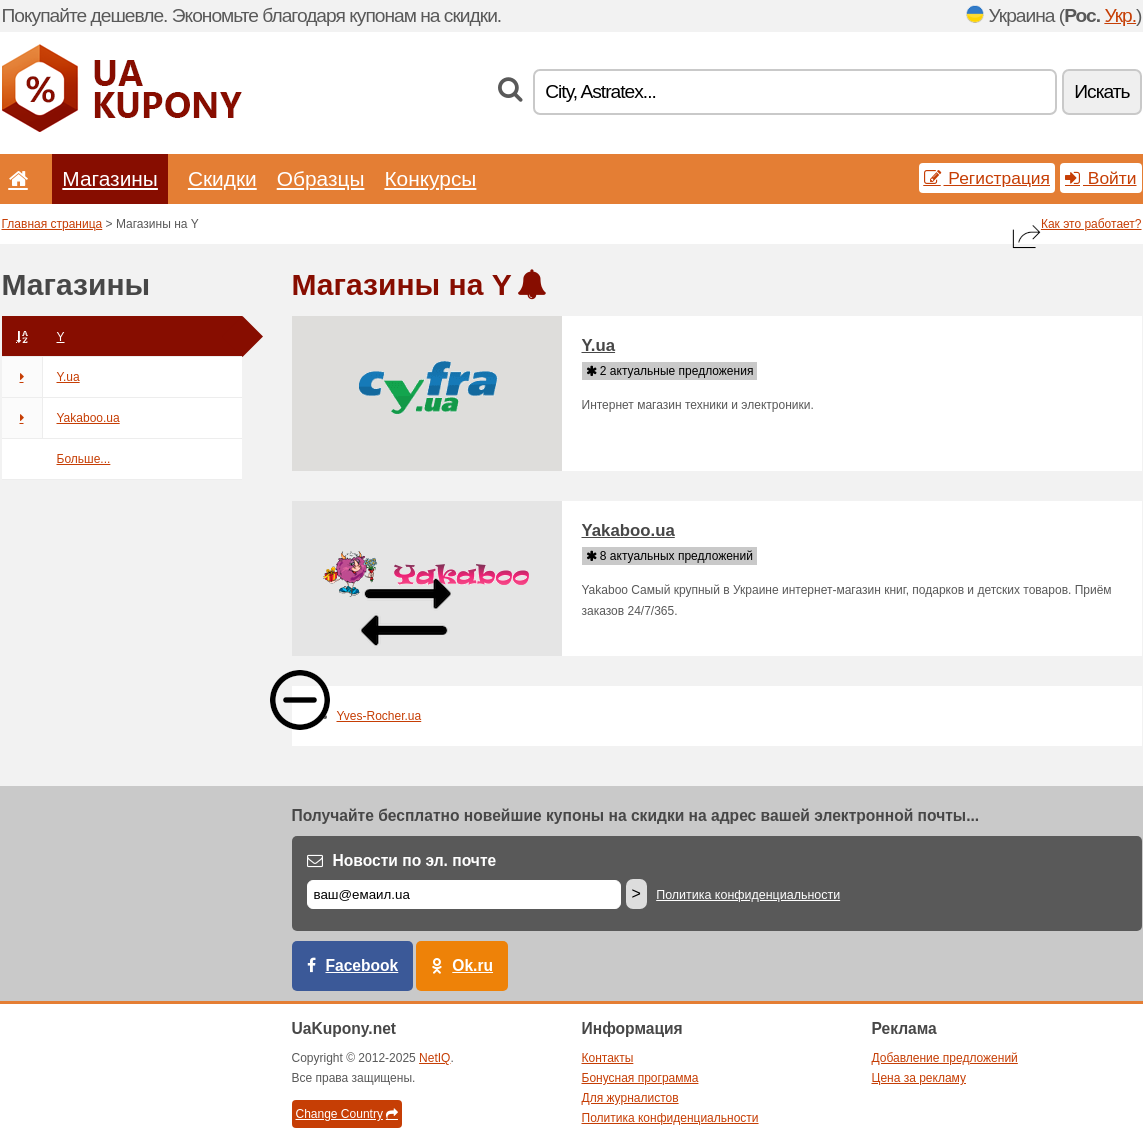  I want to click on access denied or restricted area, so click(300, 700).